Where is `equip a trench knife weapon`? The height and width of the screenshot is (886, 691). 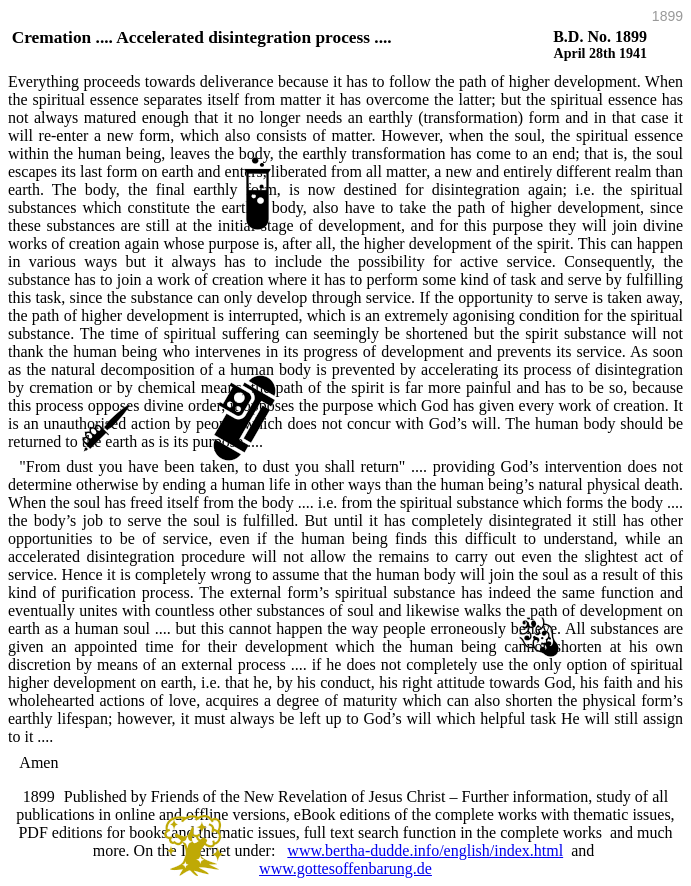
equip a trench knife weapon is located at coordinates (106, 428).